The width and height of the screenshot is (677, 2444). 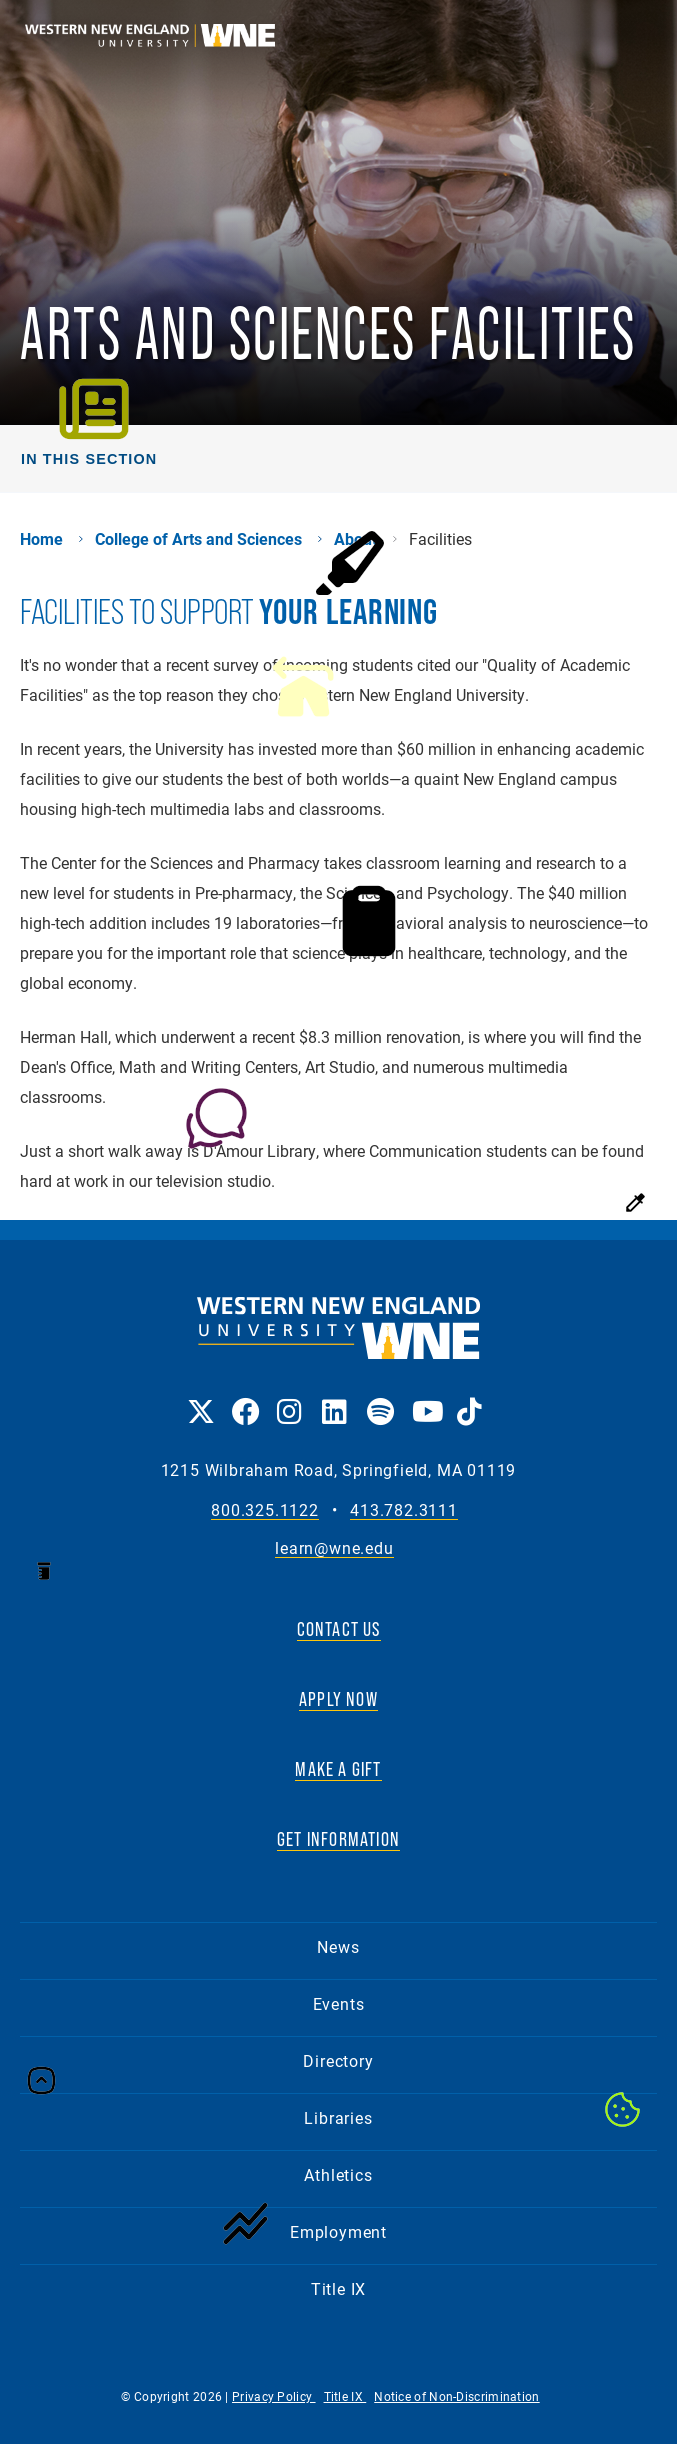 I want to click on pick a color from the canvas, so click(x=635, y=1202).